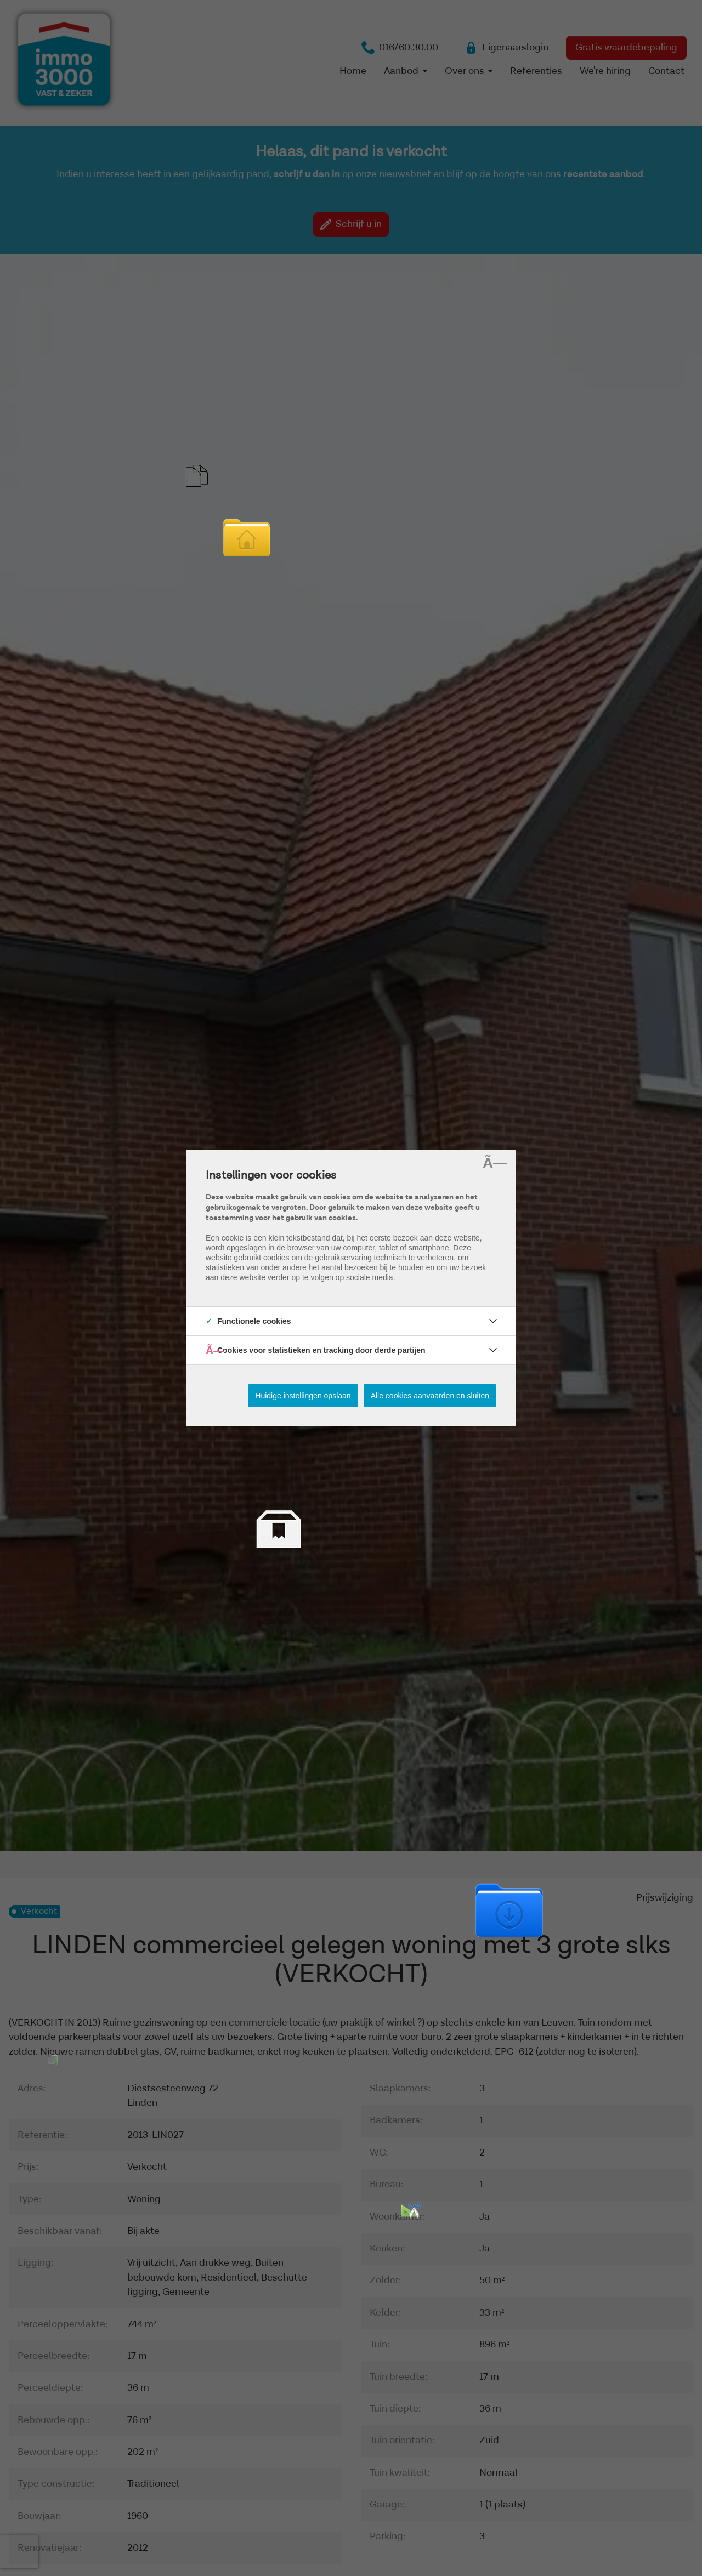 The height and width of the screenshot is (2576, 702). What do you see at coordinates (279, 1523) in the screenshot?
I see `software updates are currently paused or unavailable` at bounding box center [279, 1523].